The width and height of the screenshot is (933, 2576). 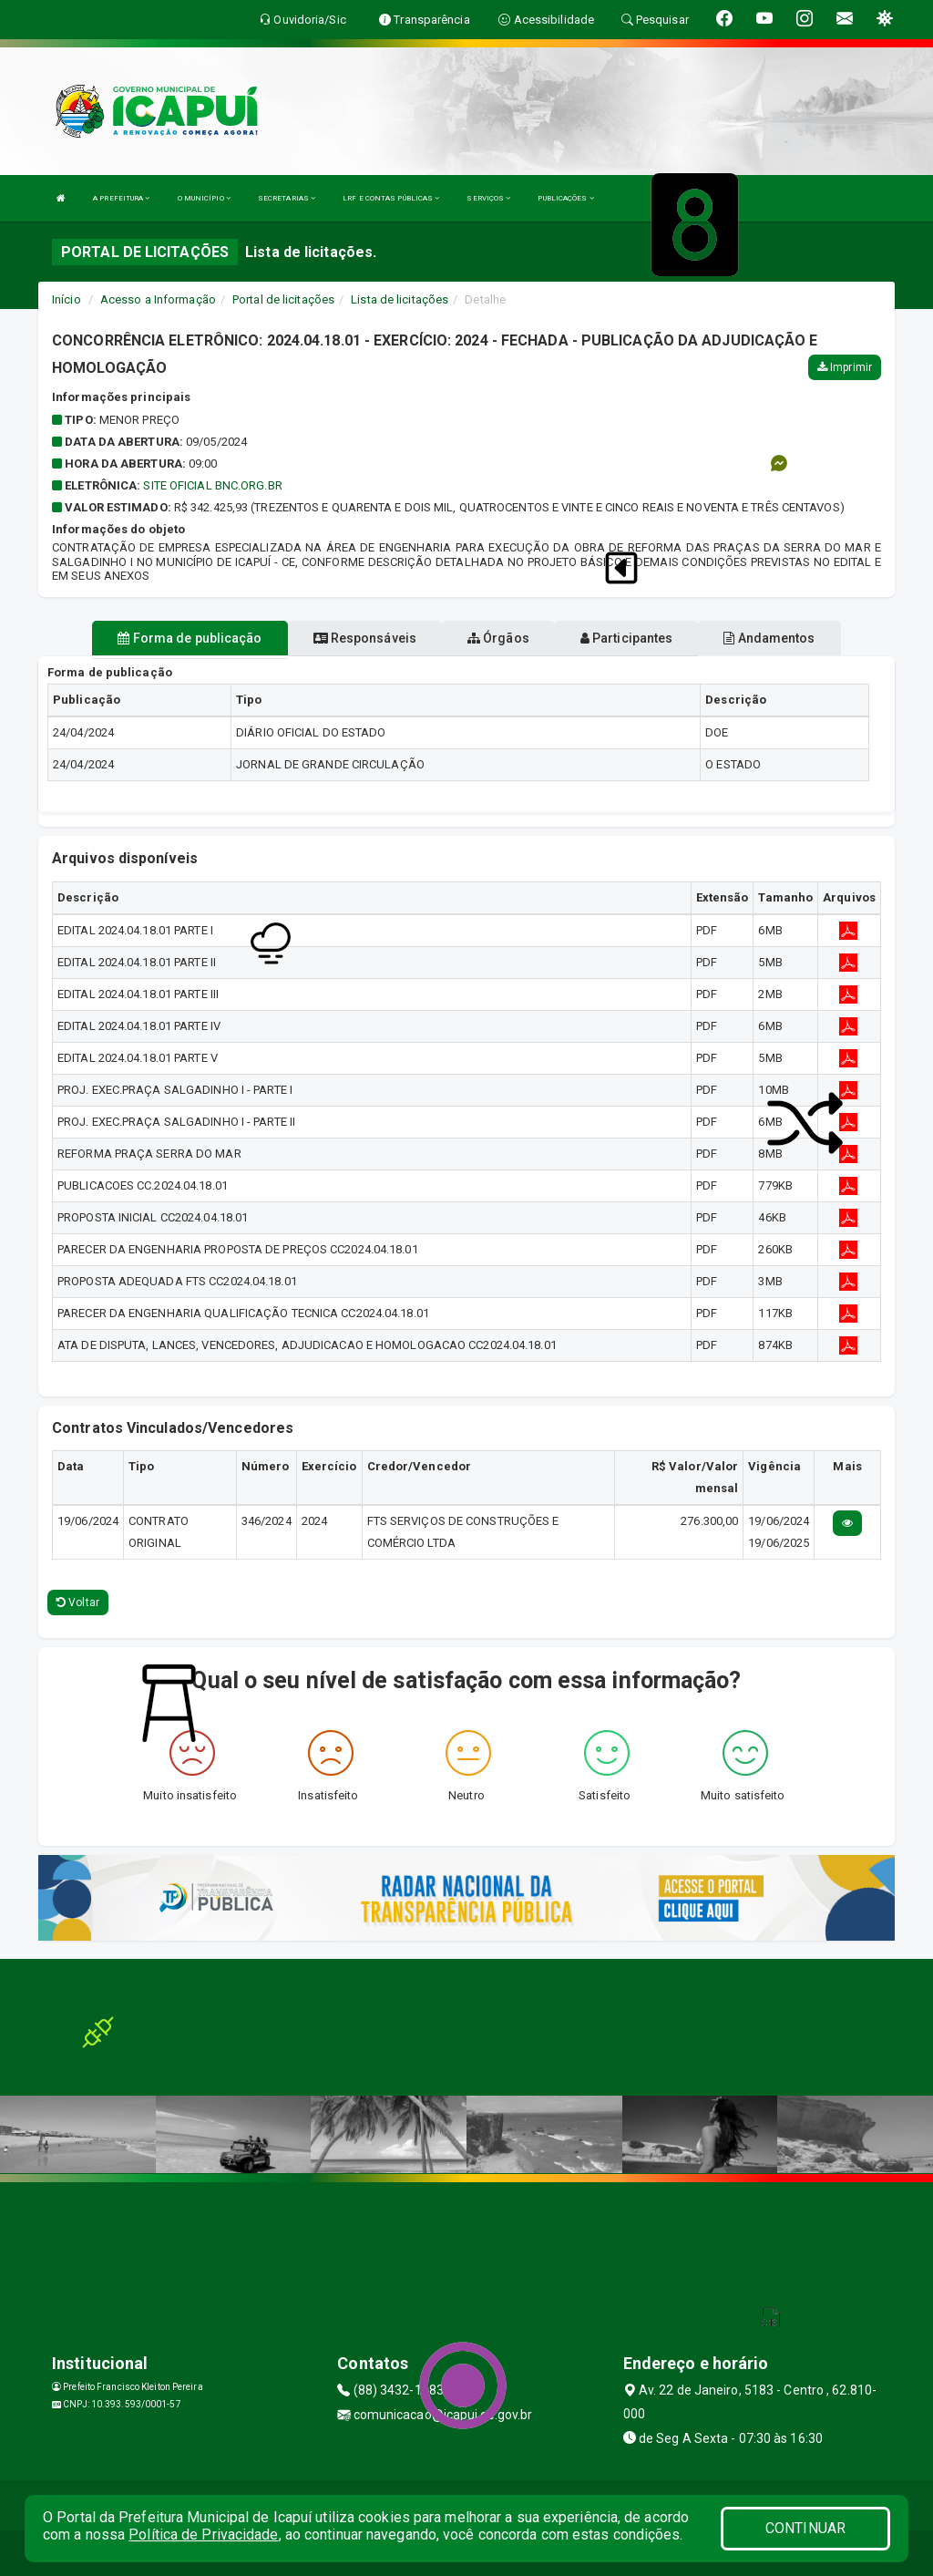 What do you see at coordinates (621, 568) in the screenshot?
I see `navigate to the previous item or screen` at bounding box center [621, 568].